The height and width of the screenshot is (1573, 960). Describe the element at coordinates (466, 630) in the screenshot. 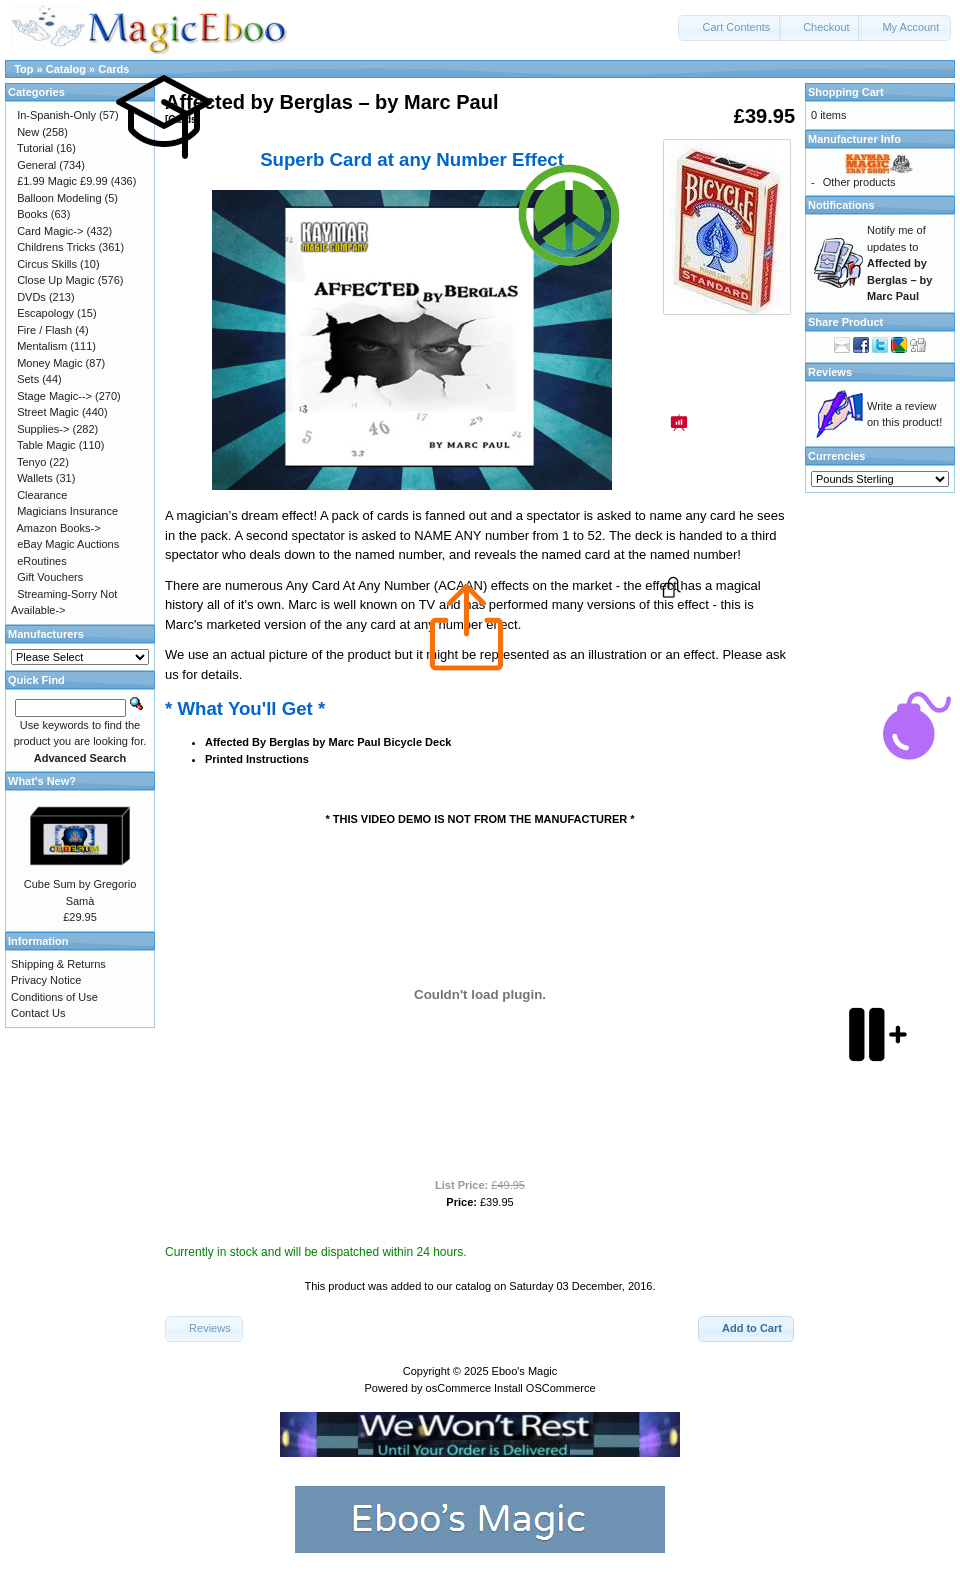

I see `export or share content to another app` at that location.